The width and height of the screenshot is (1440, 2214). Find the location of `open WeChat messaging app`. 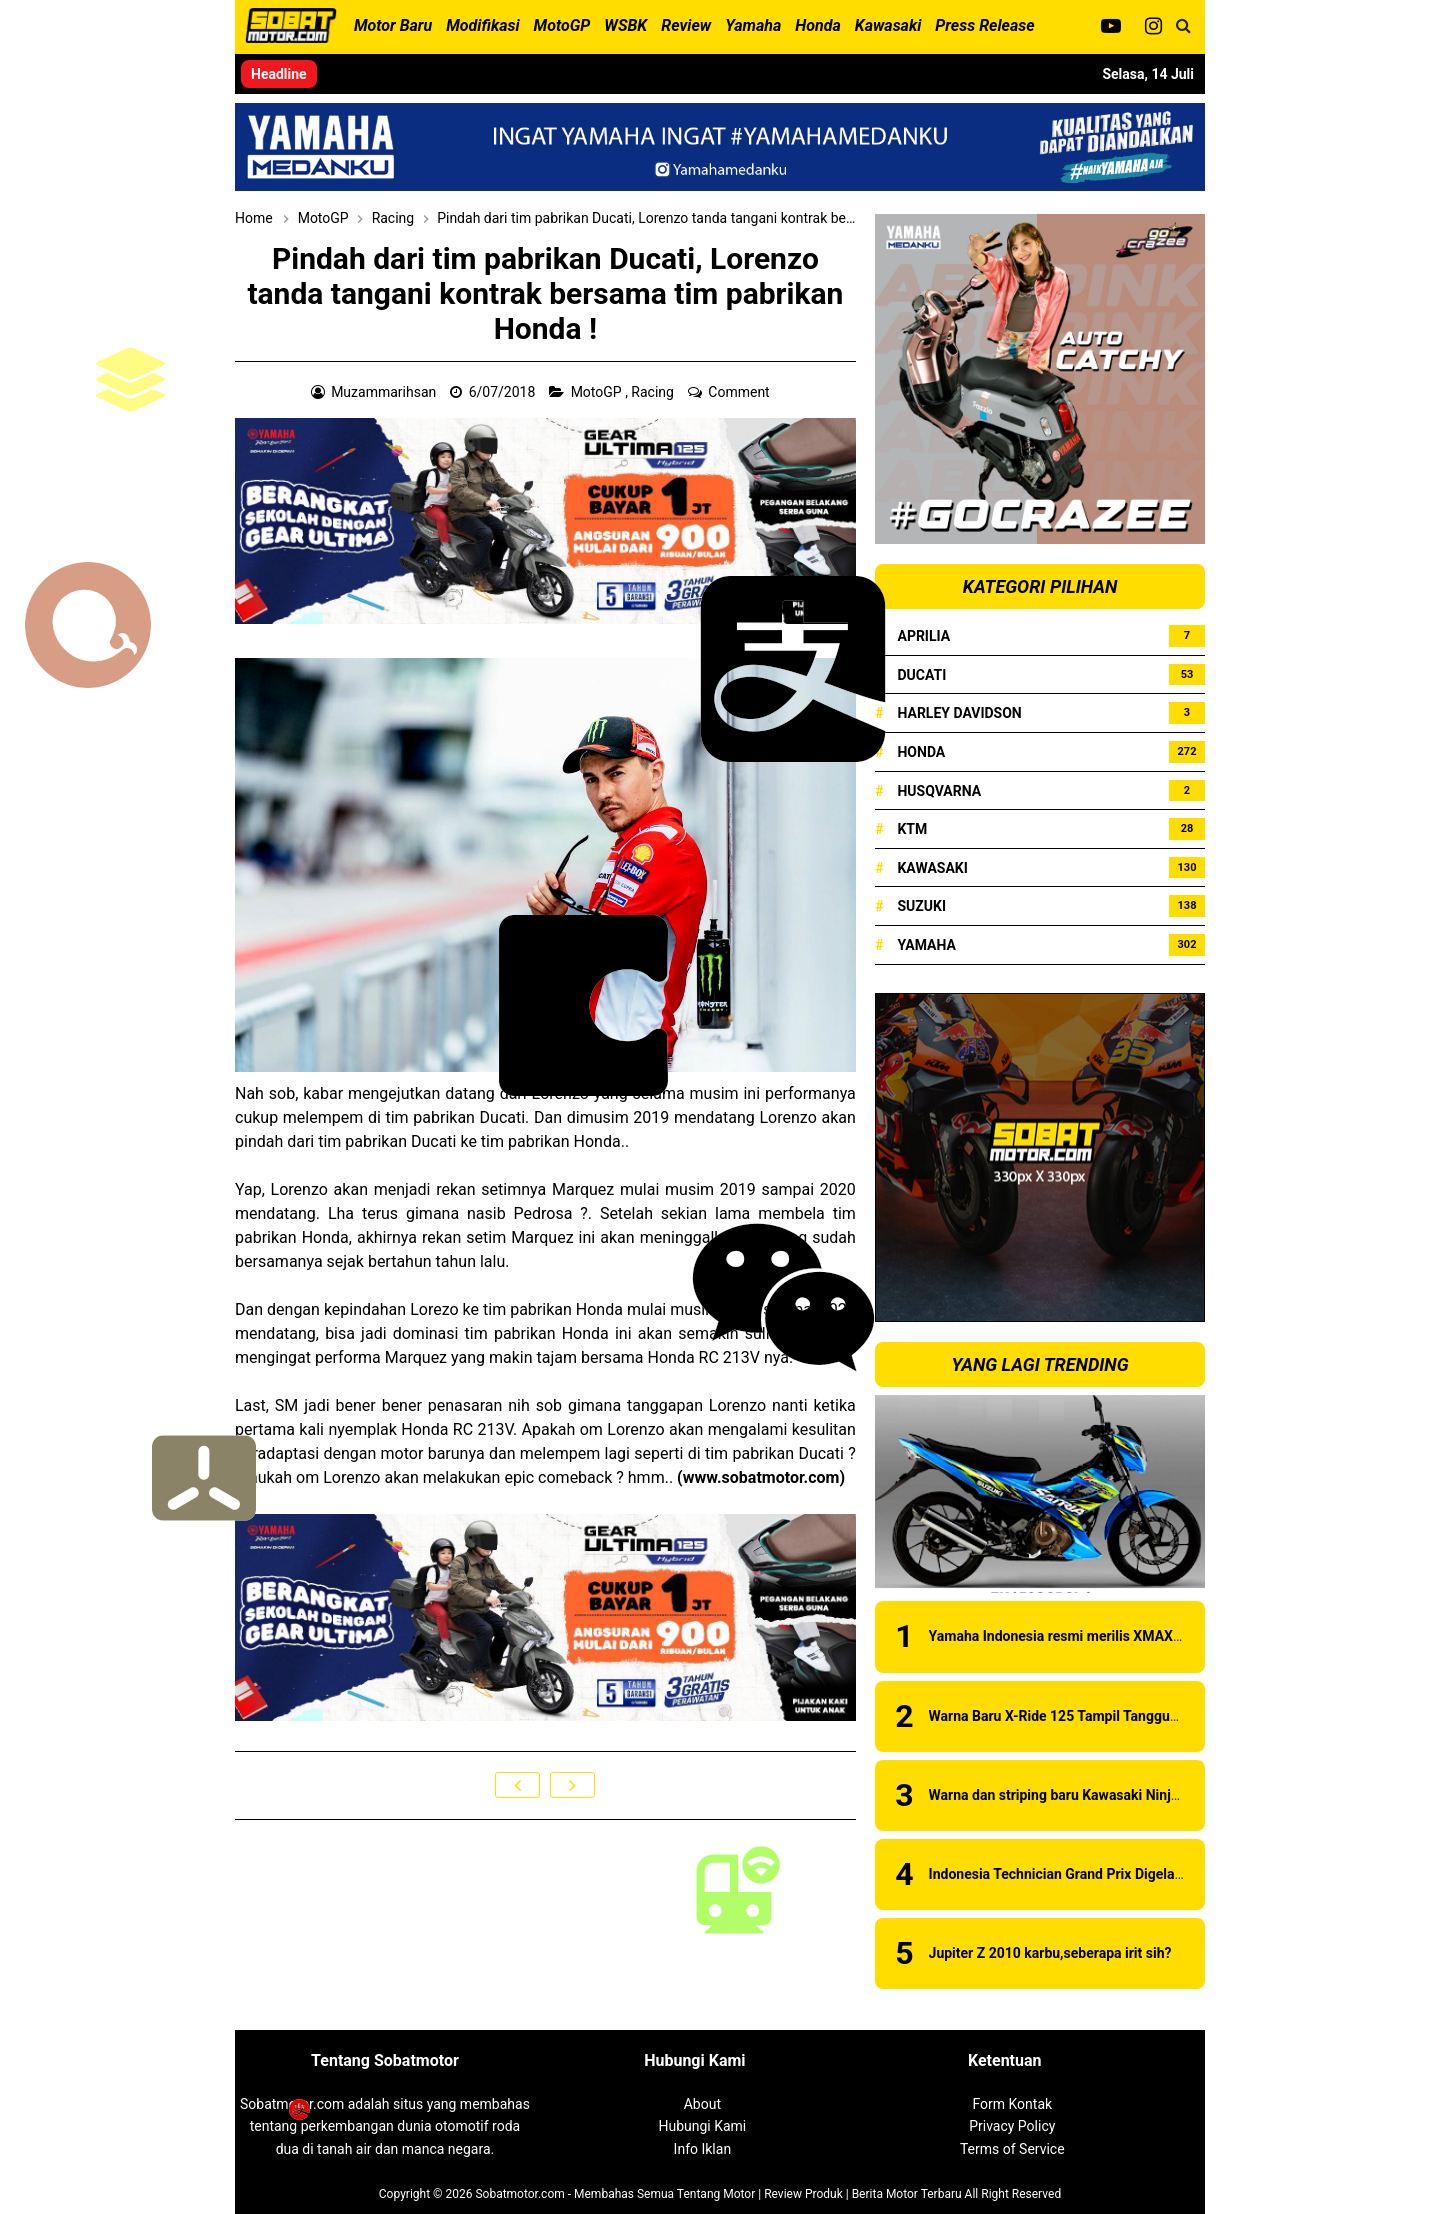

open WeChat messaging app is located at coordinates (783, 1297).